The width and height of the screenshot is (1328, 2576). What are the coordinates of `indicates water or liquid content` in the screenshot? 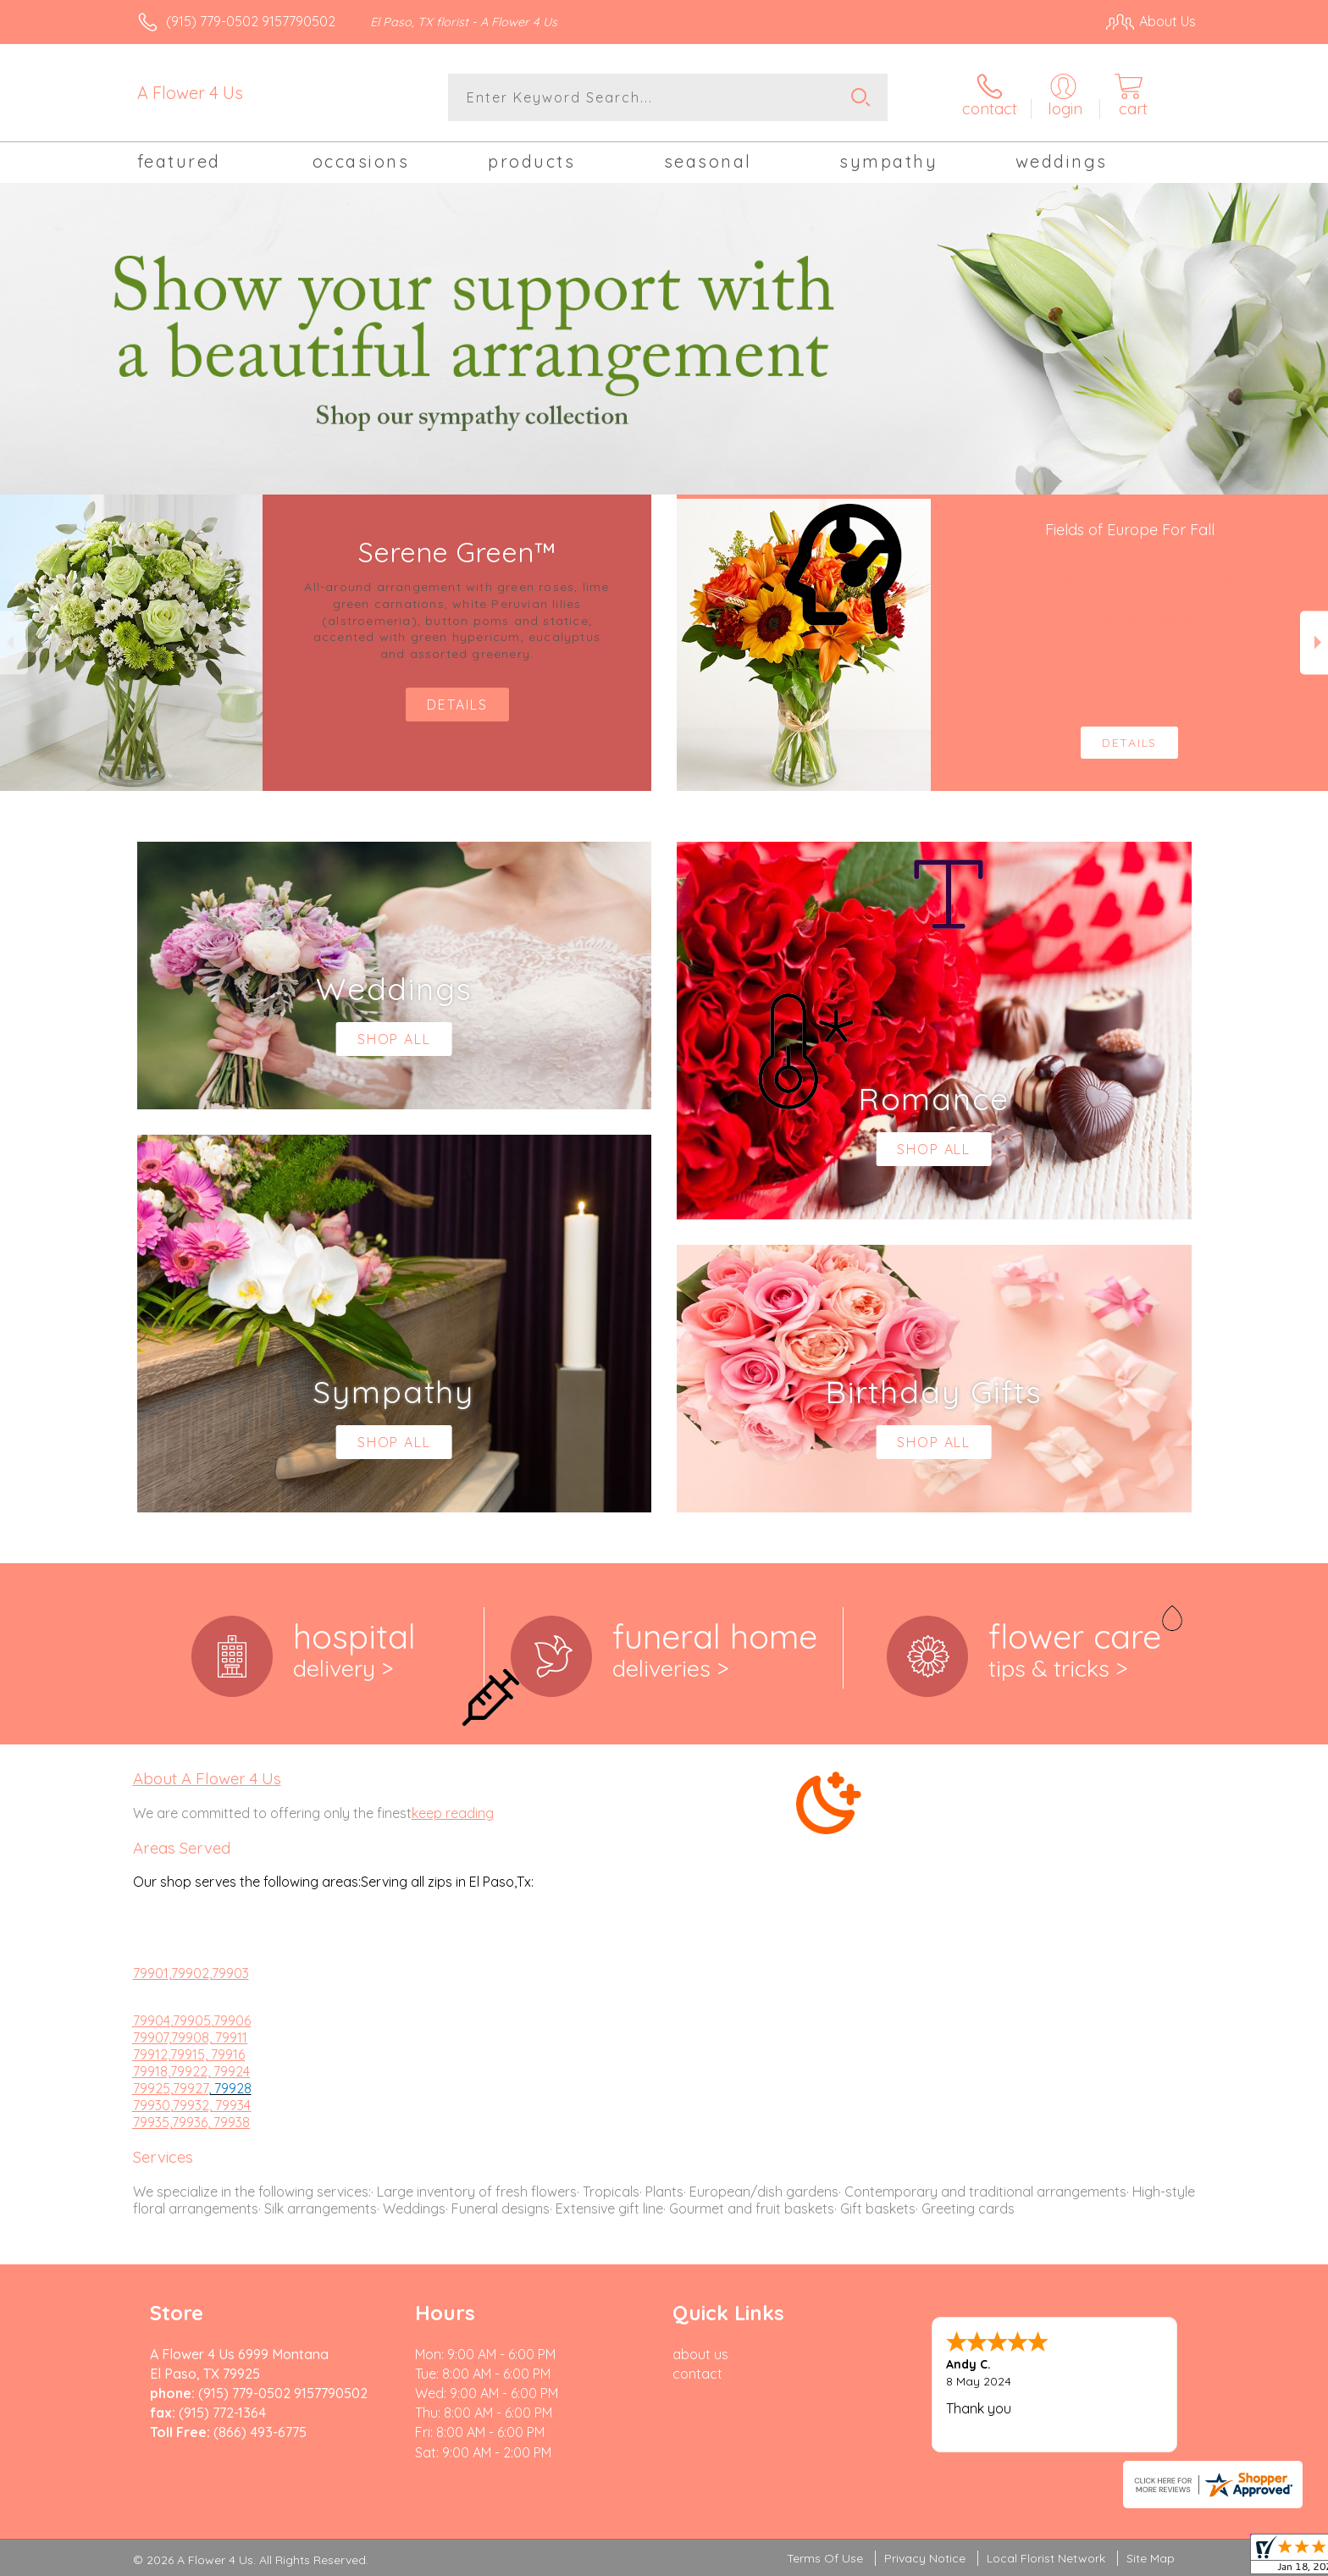 It's located at (1172, 1619).